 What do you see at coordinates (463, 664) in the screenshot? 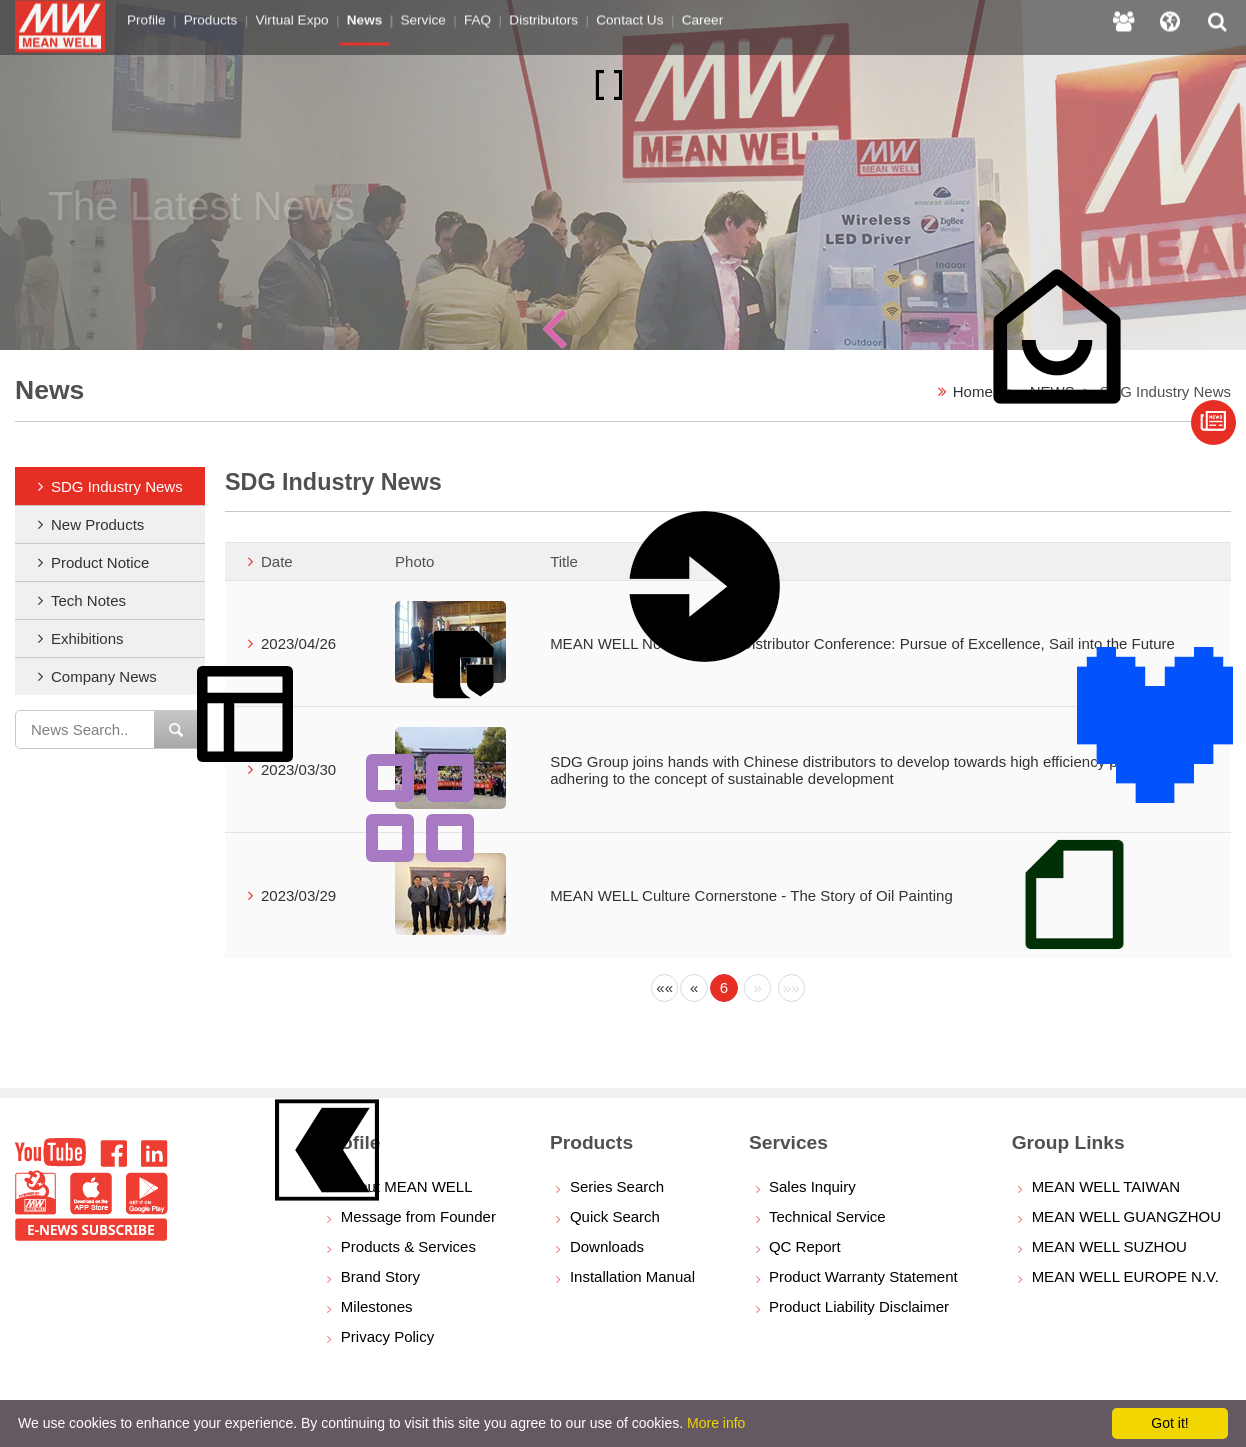
I see `indicates a protected or secure file` at bounding box center [463, 664].